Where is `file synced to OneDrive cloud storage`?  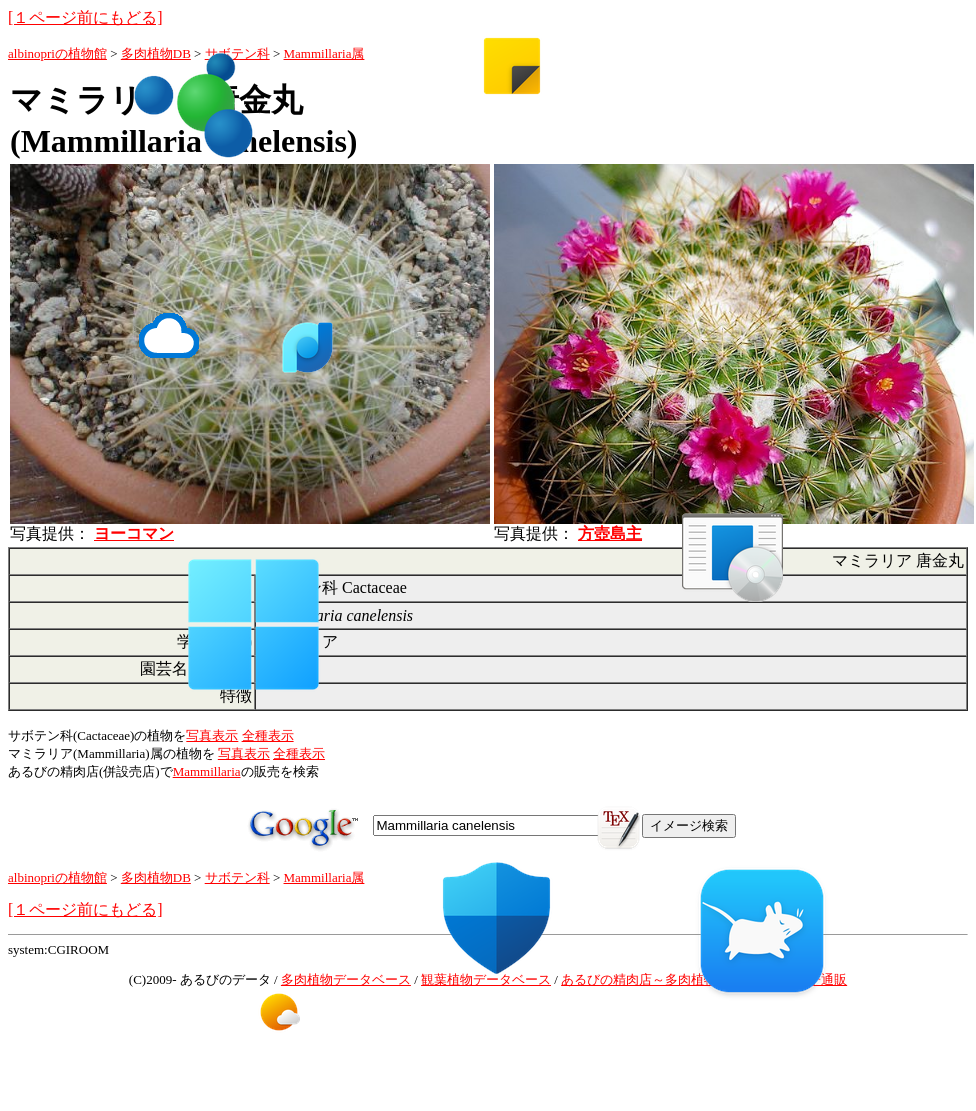 file synced to OneDrive cloud storage is located at coordinates (169, 338).